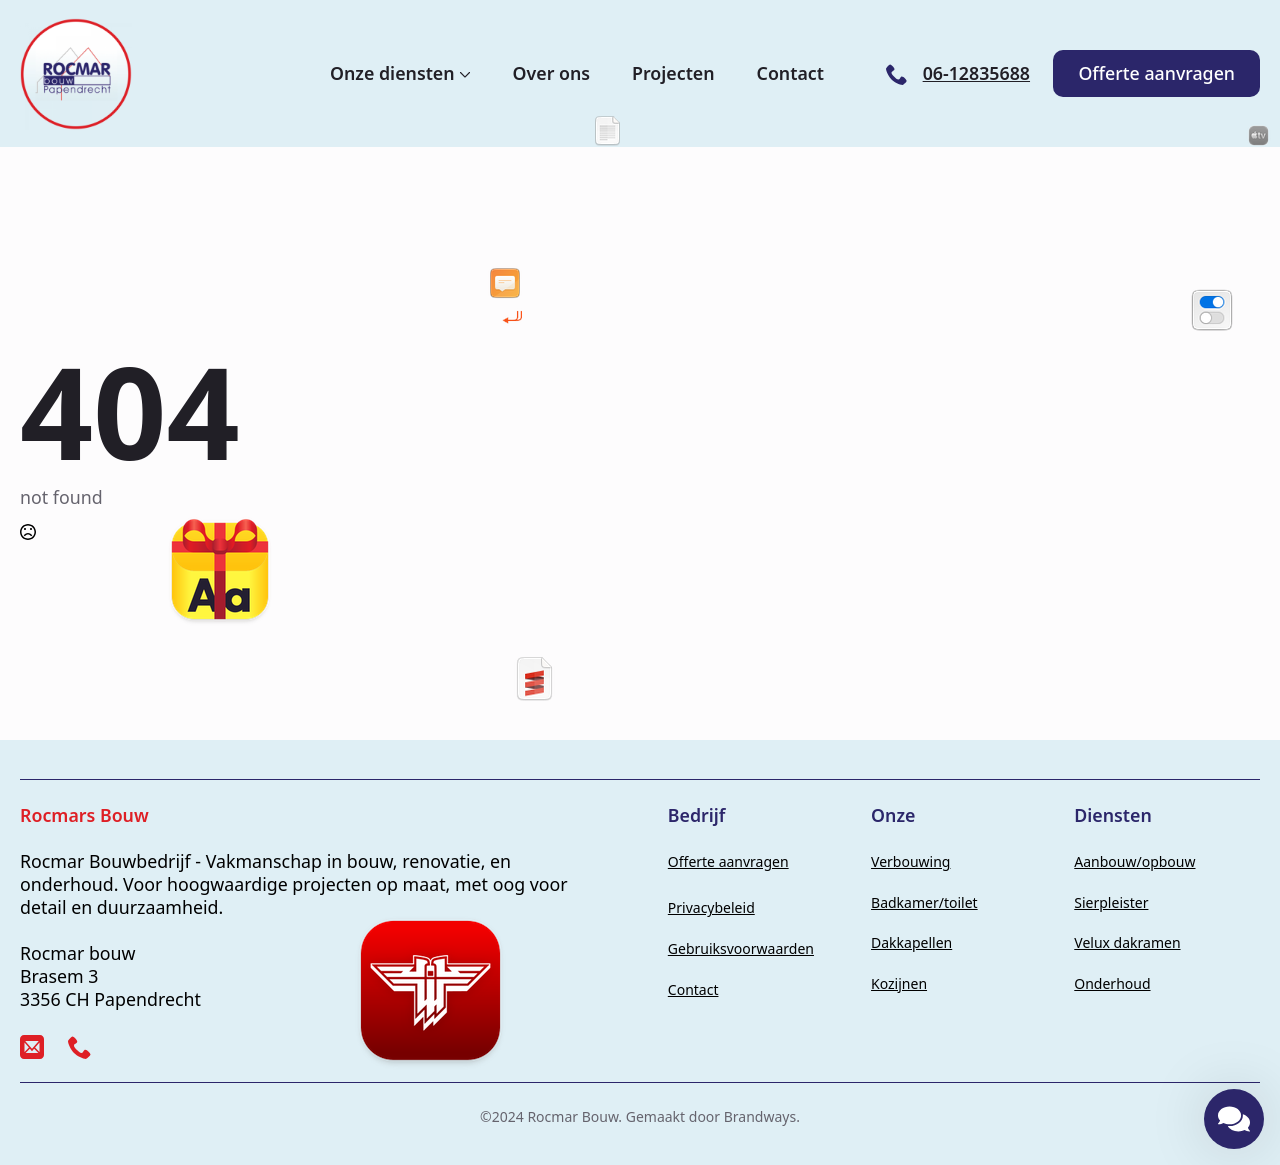  What do you see at coordinates (220, 571) in the screenshot?
I see `open webfont kit generator app` at bounding box center [220, 571].